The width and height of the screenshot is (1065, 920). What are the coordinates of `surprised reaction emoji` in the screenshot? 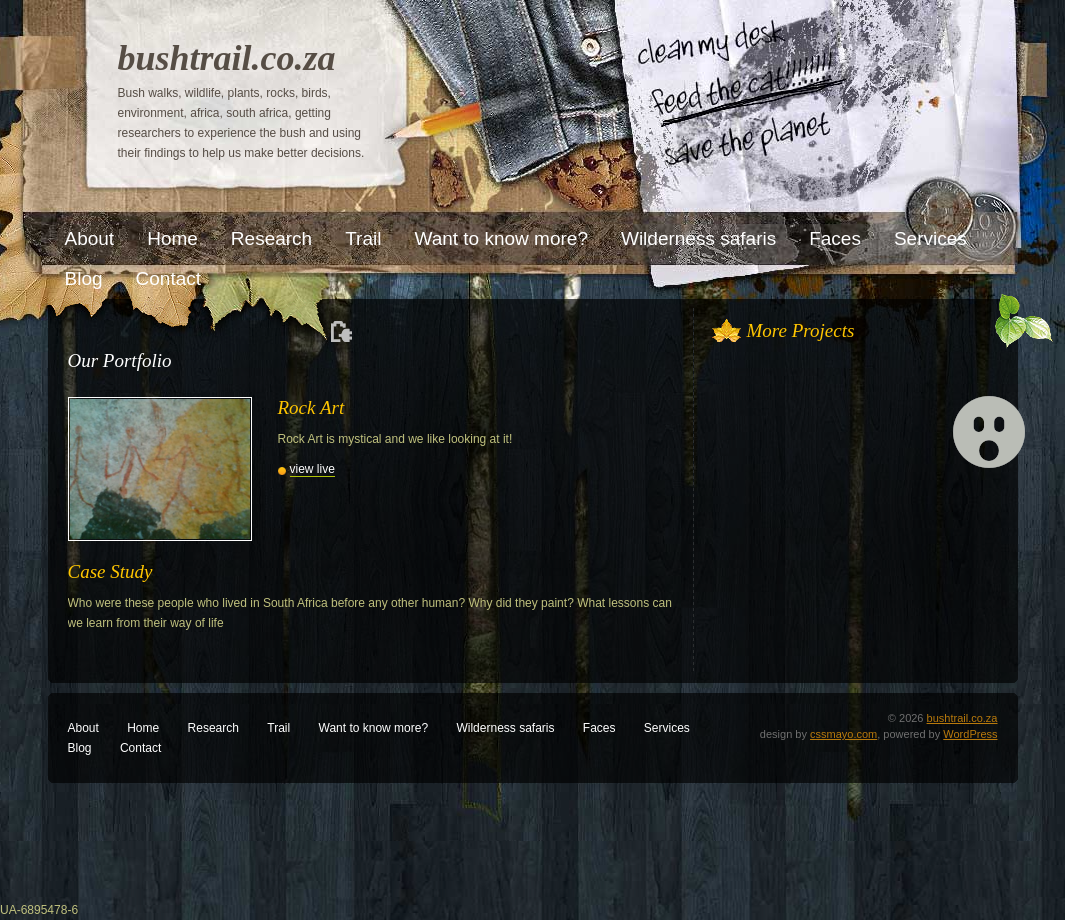 It's located at (989, 432).